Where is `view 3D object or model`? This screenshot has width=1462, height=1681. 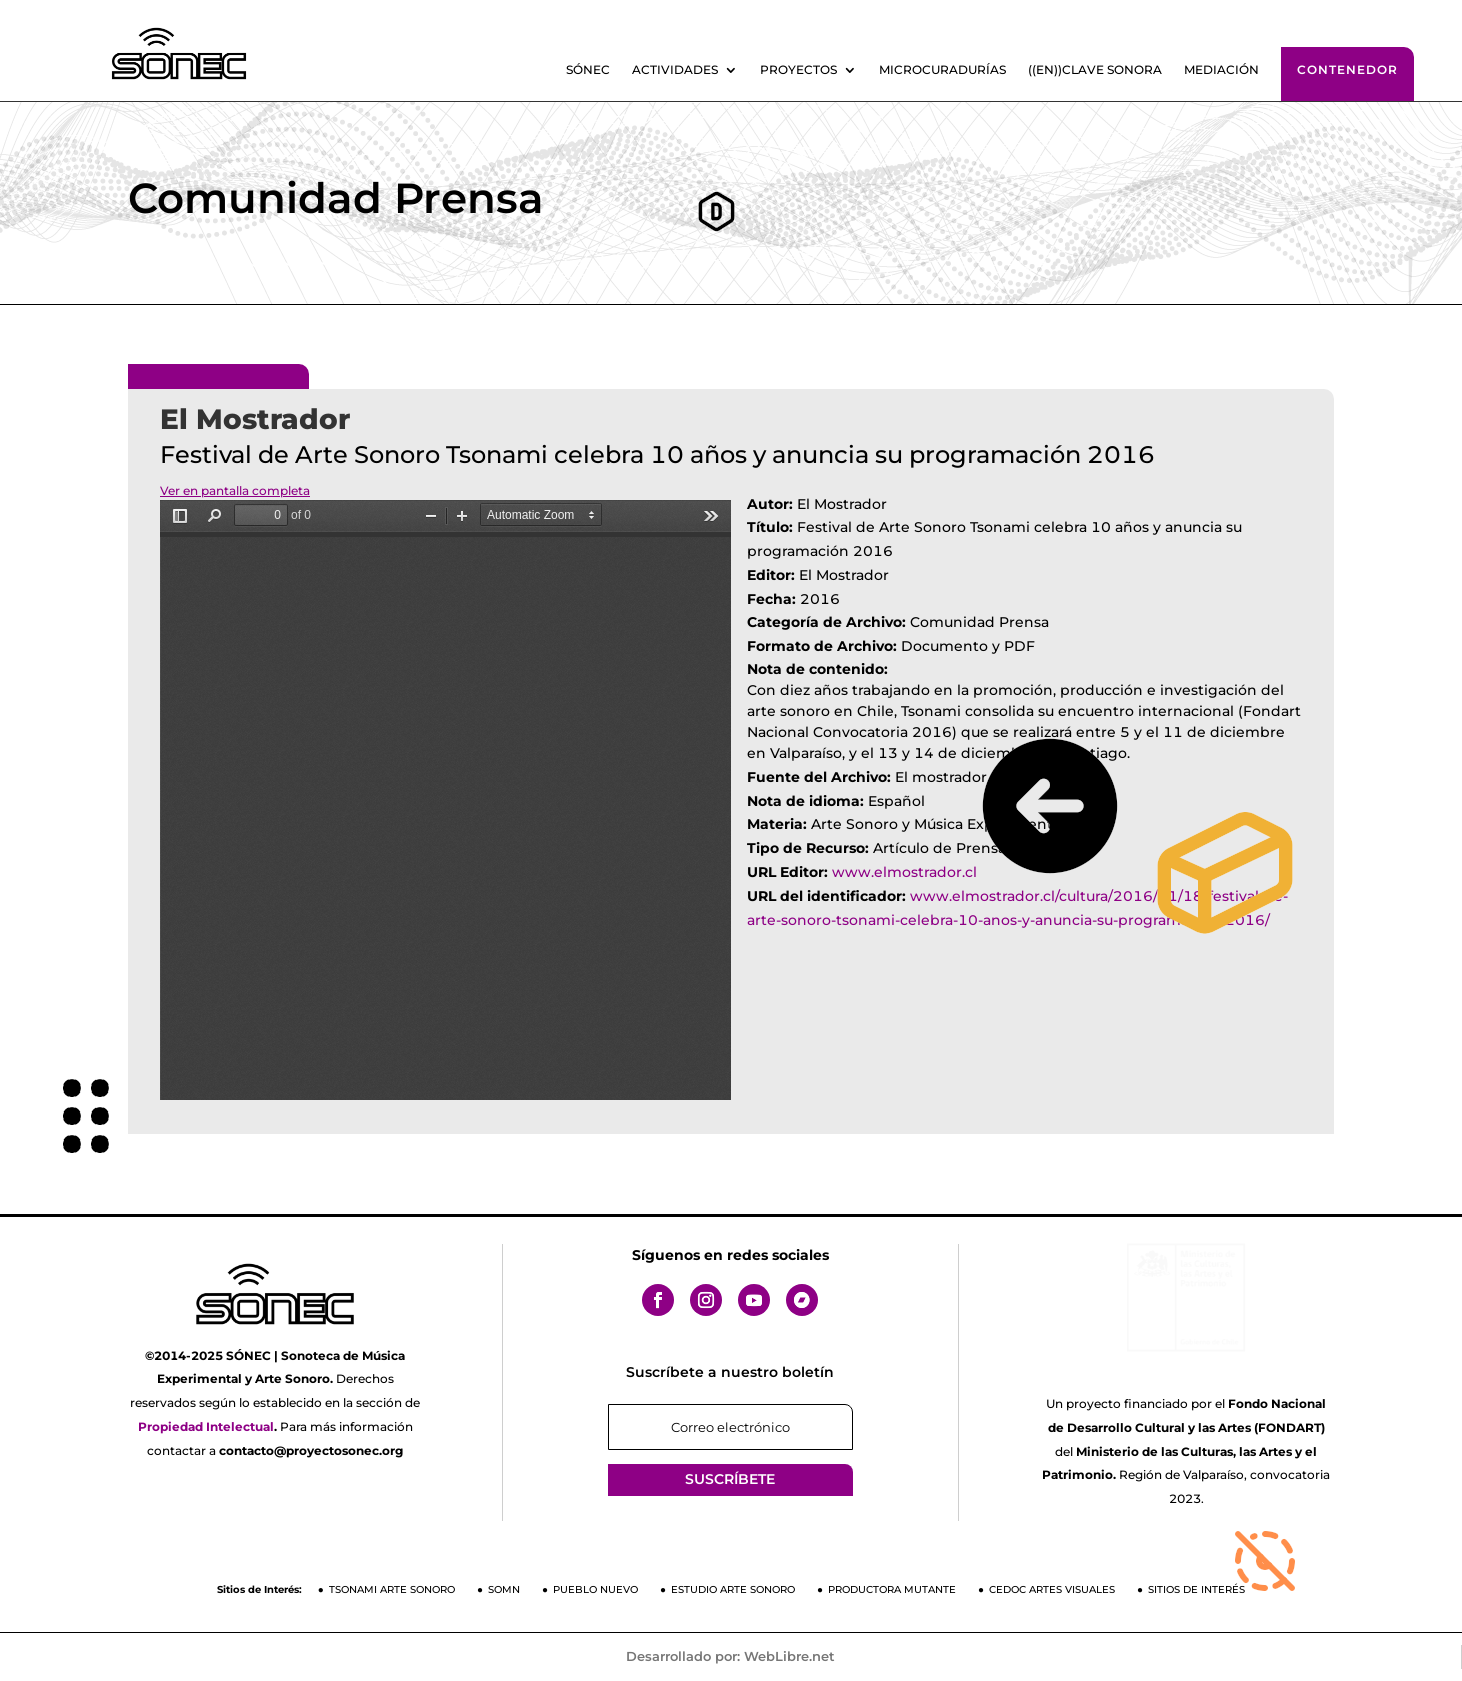 view 3D object or model is located at coordinates (1225, 866).